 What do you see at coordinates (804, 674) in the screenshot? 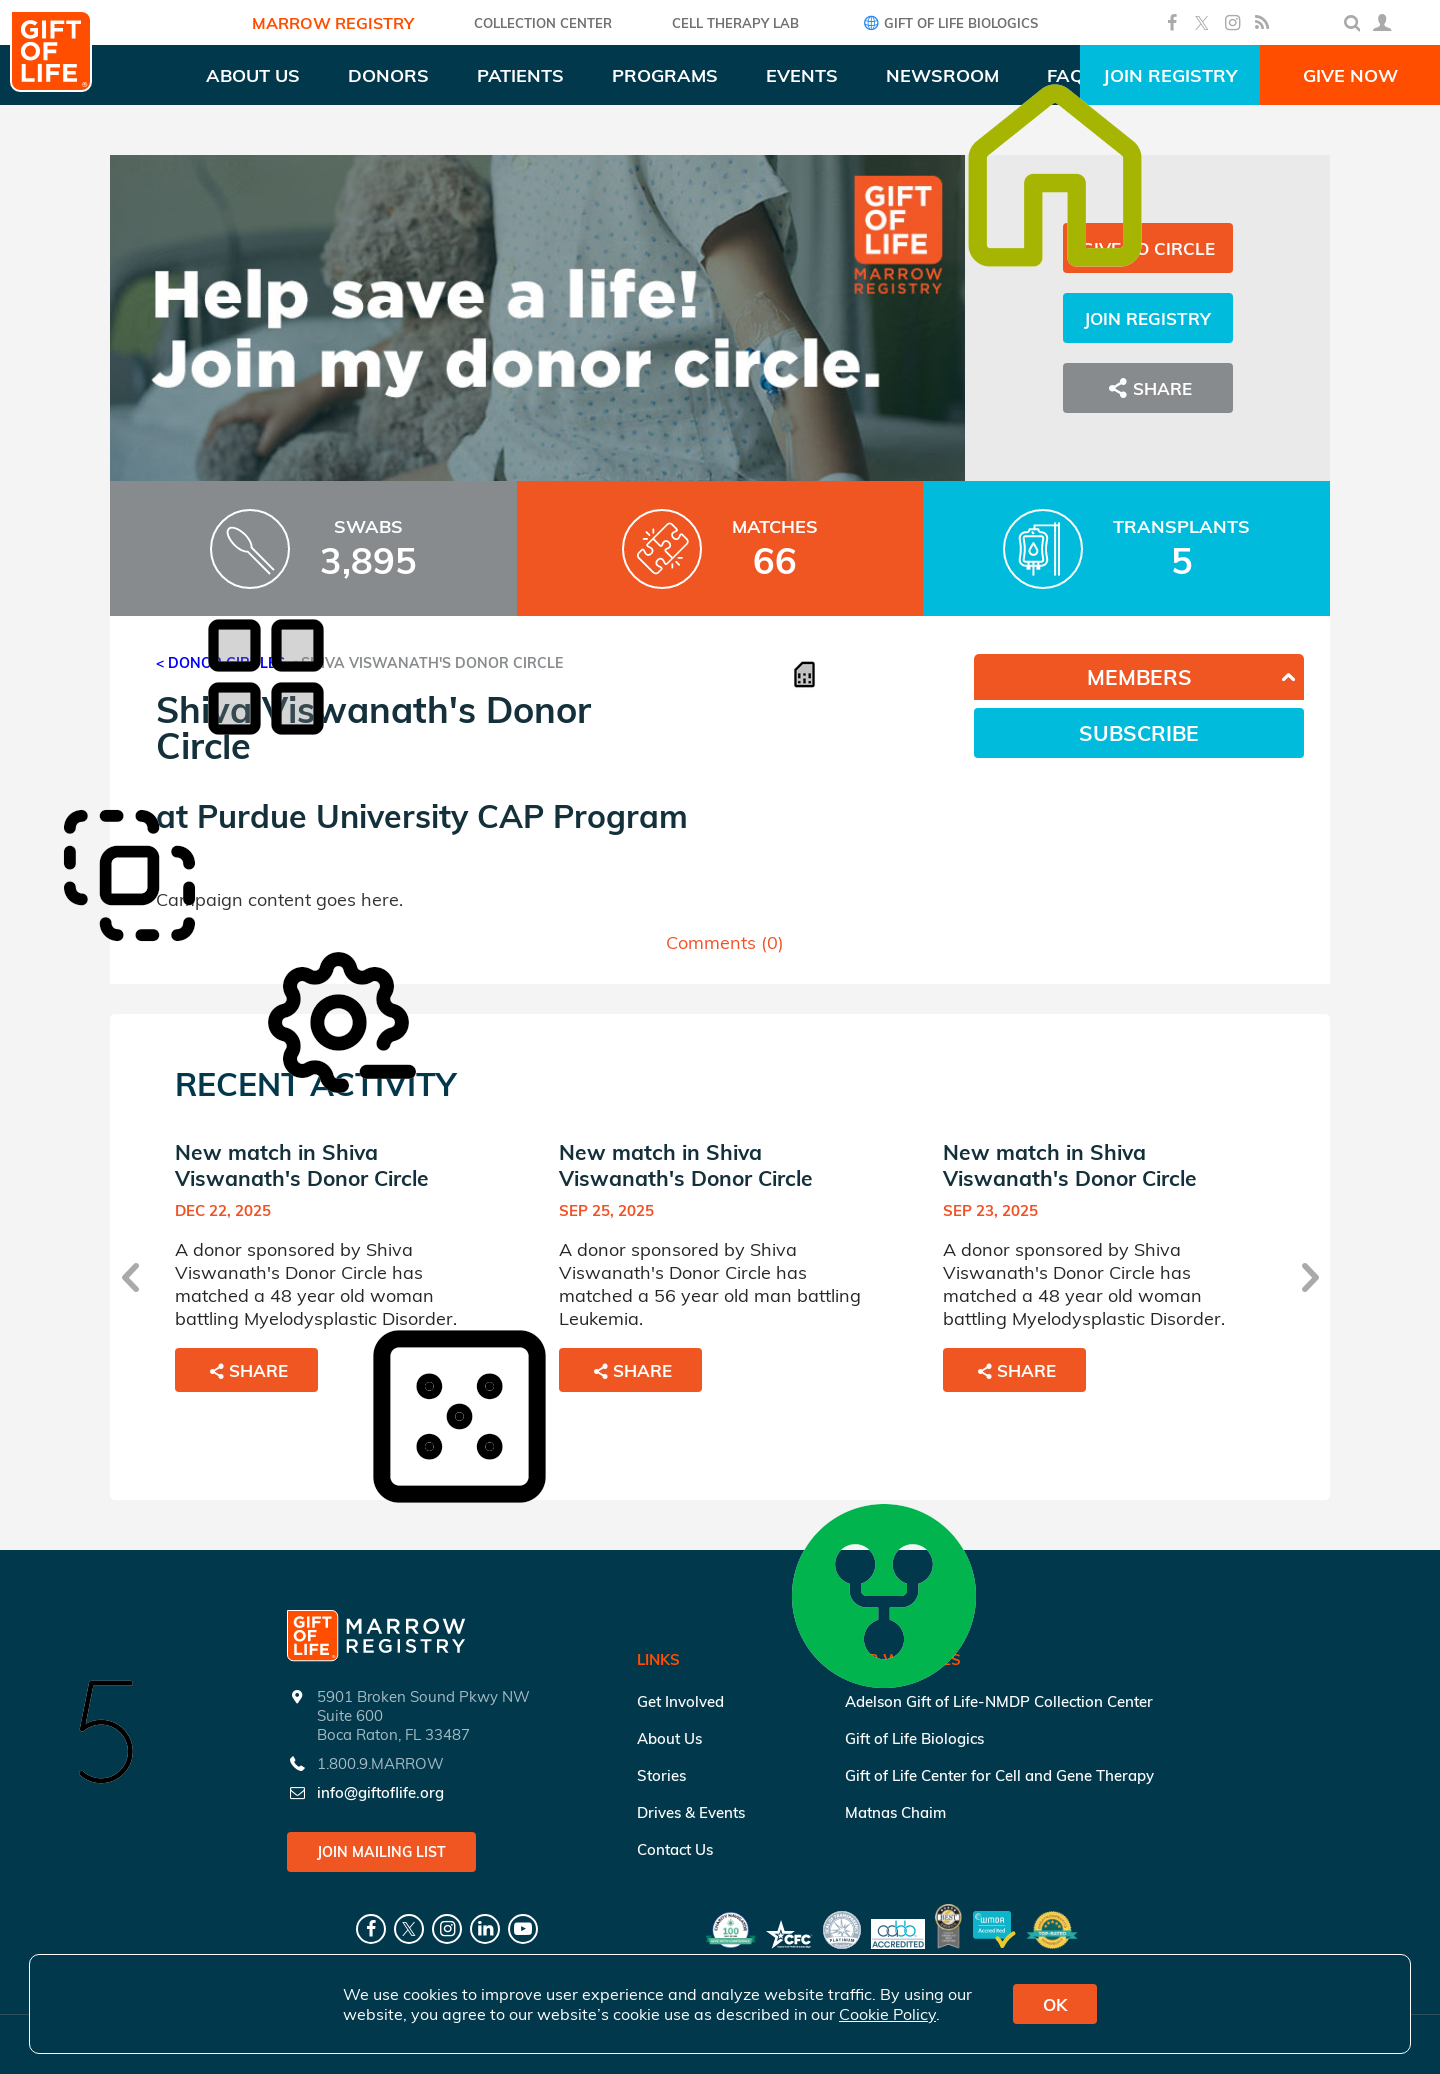
I see `view sim card information` at bounding box center [804, 674].